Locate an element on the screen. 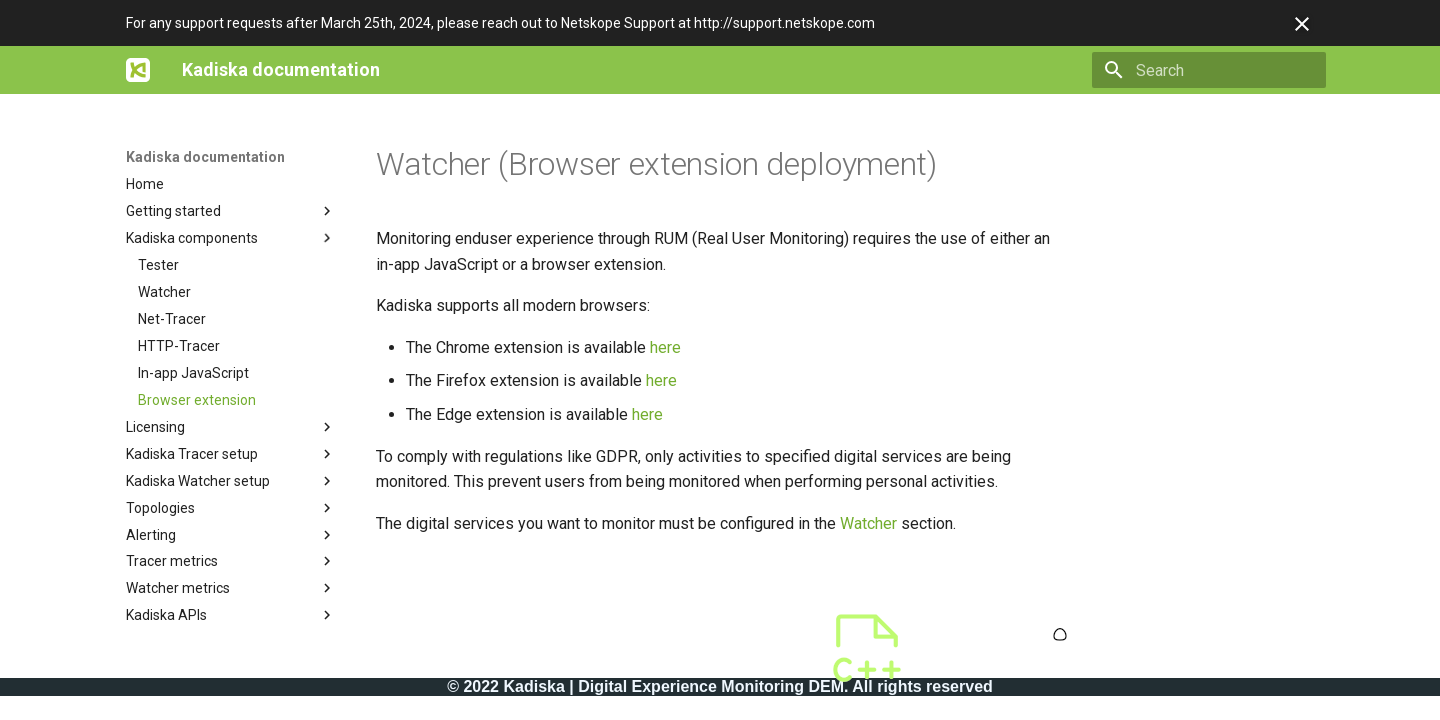 This screenshot has height=720, width=1440. represents an abstract shape or freeform object is located at coordinates (1060, 634).